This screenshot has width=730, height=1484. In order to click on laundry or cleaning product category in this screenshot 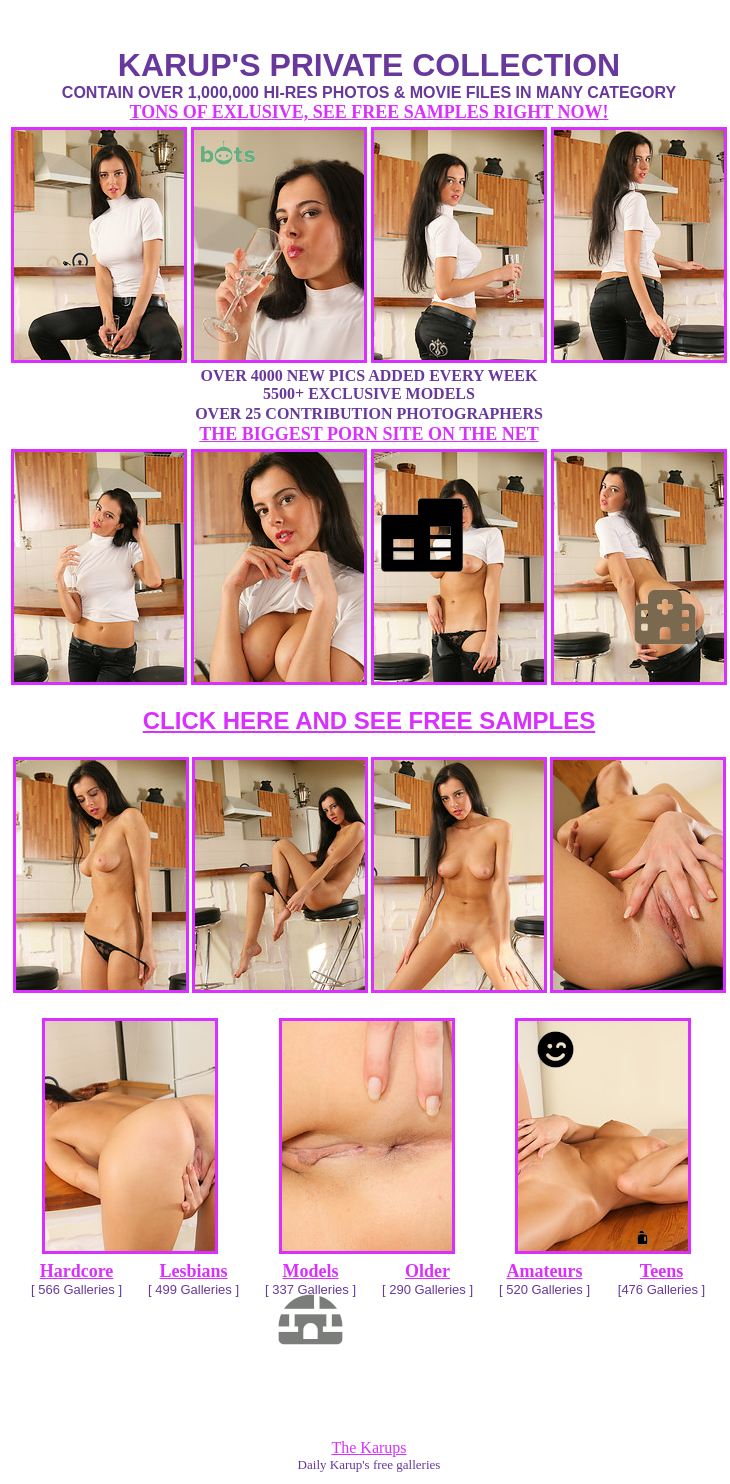, I will do `click(642, 1237)`.